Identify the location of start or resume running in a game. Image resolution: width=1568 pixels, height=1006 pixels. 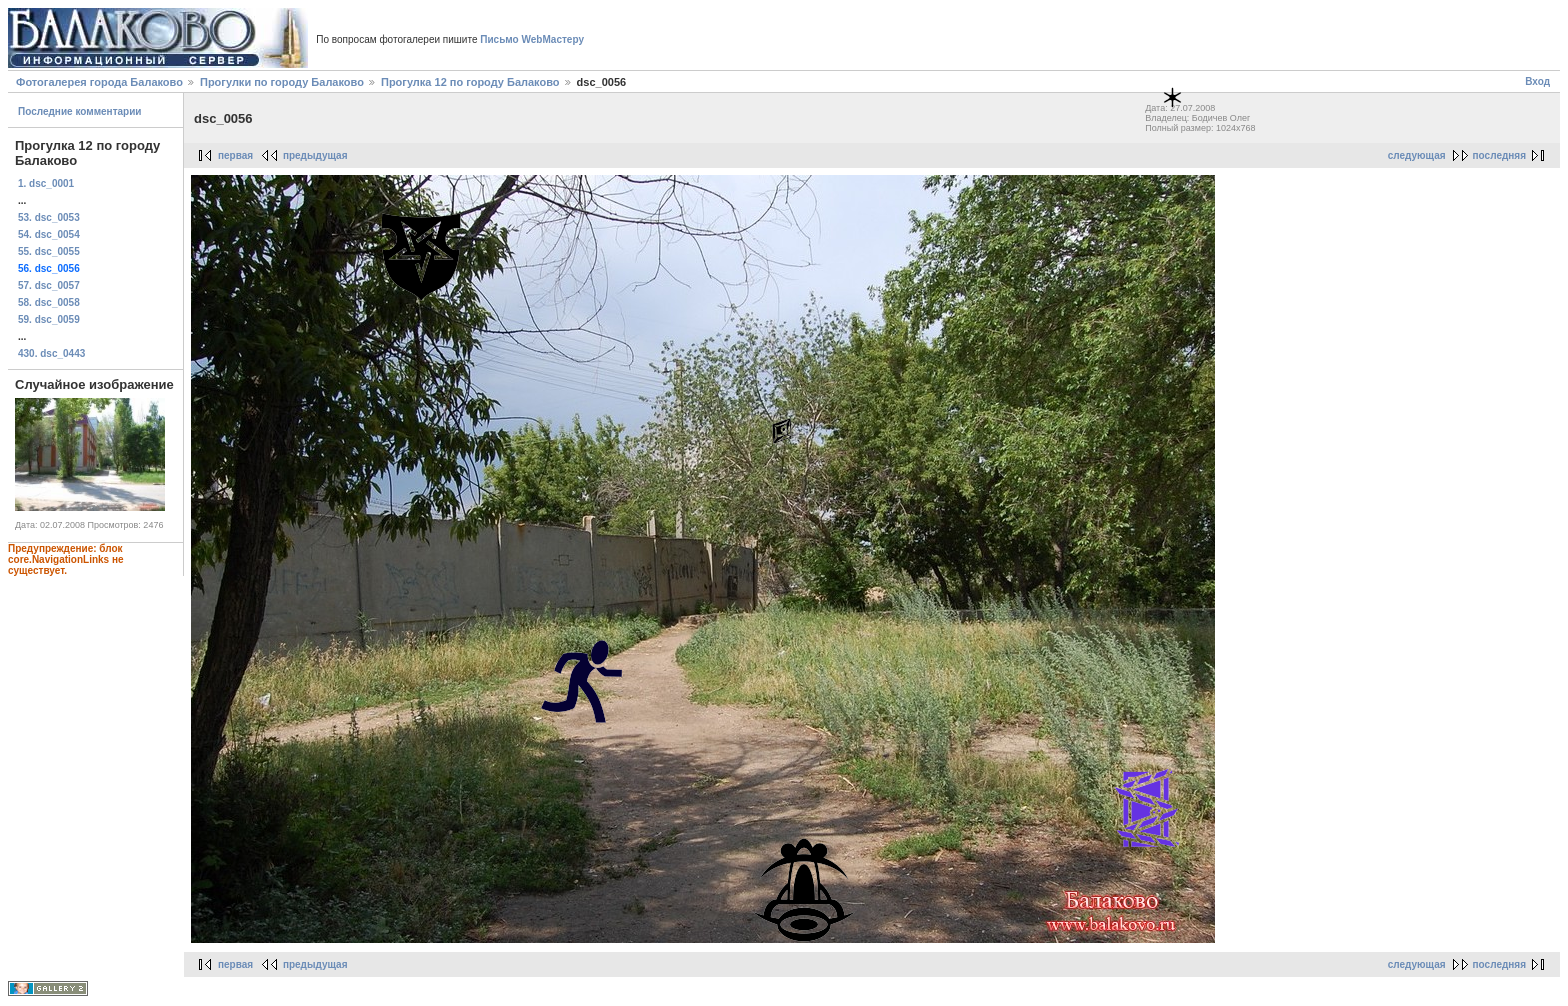
(581, 680).